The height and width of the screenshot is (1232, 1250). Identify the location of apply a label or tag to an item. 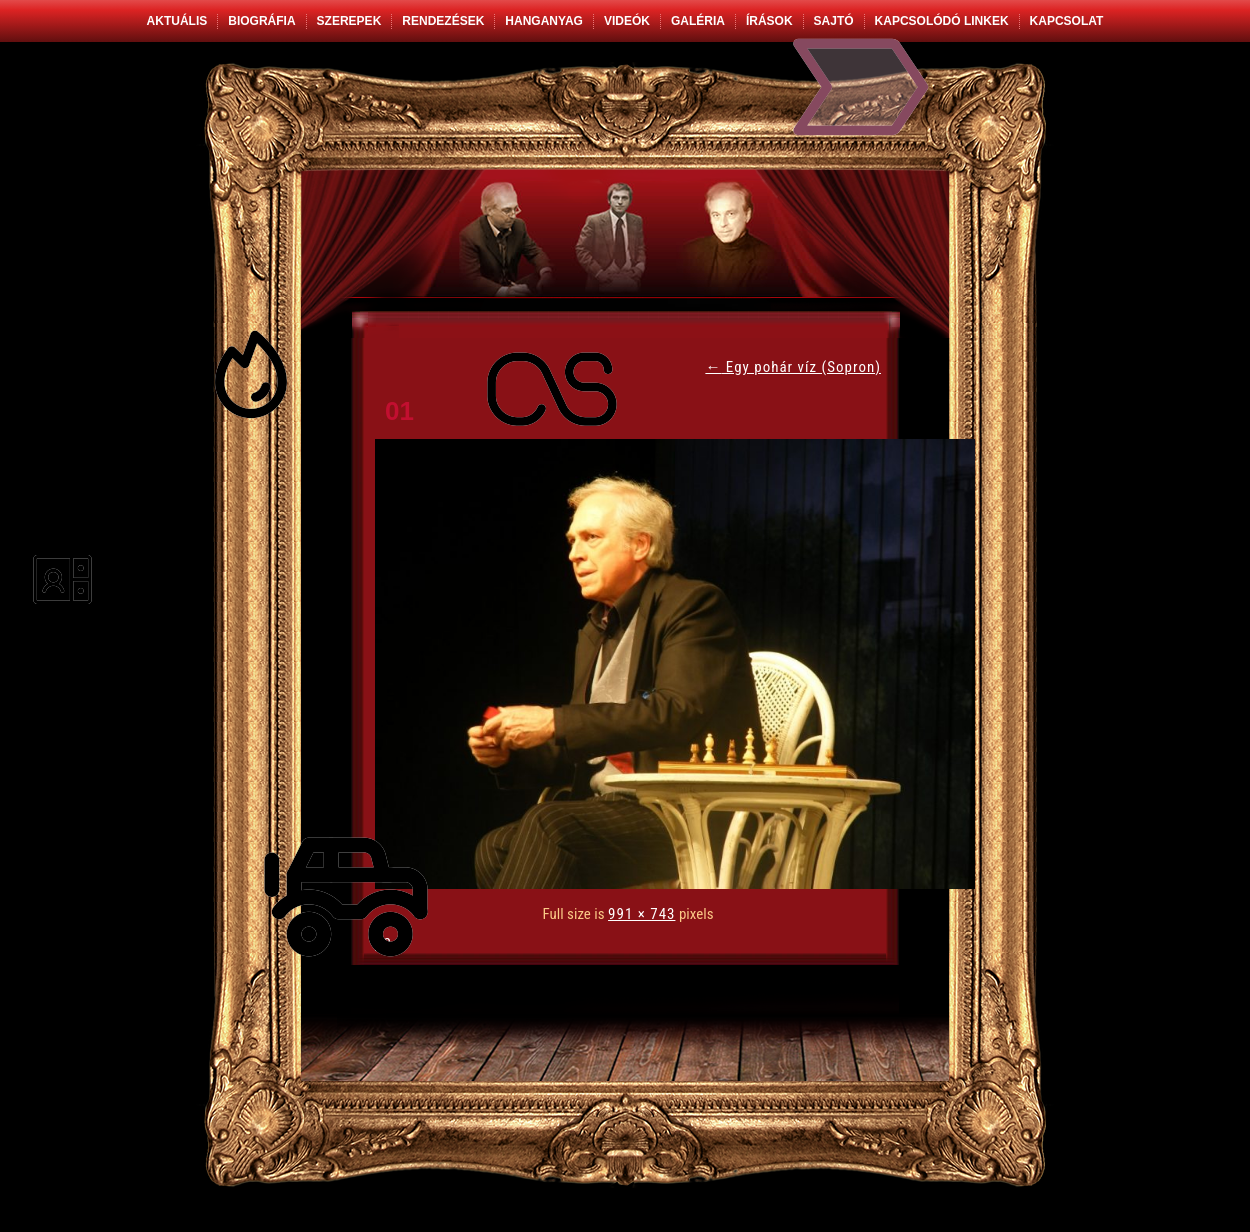
(856, 87).